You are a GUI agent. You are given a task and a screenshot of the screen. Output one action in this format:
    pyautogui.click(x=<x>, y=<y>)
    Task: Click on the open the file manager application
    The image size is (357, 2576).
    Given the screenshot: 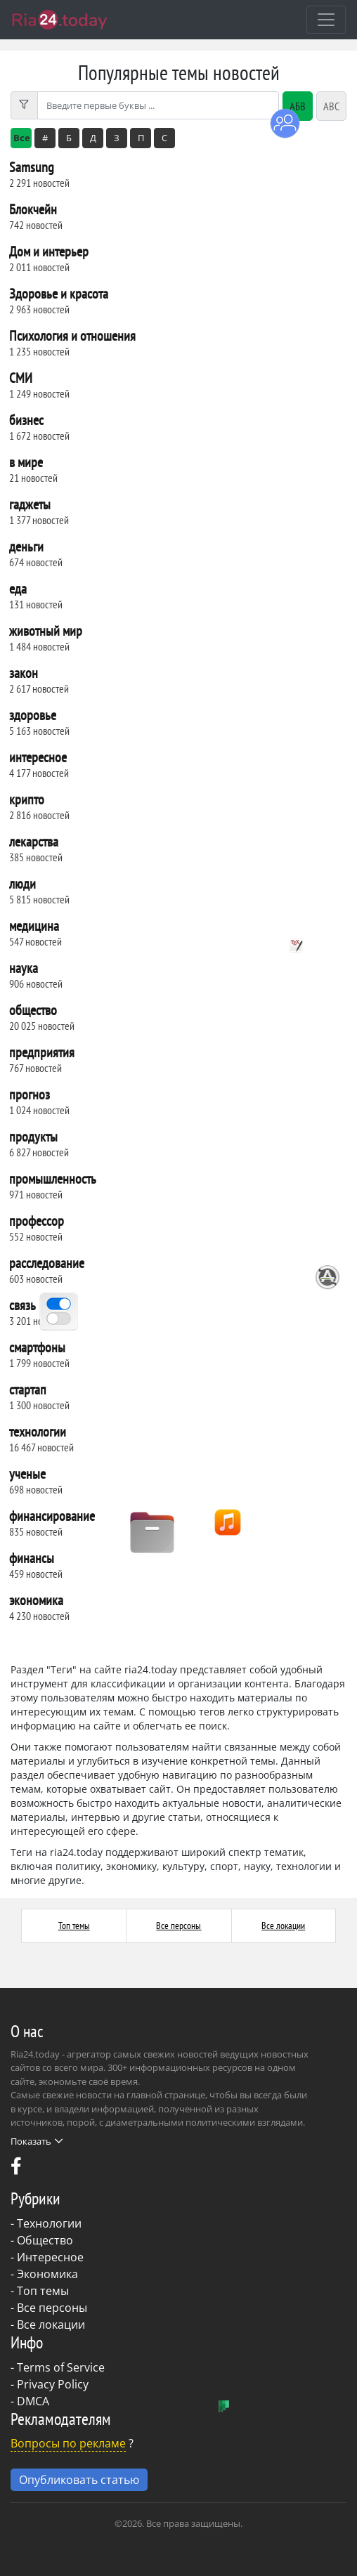 What is the action you would take?
    pyautogui.click(x=152, y=1532)
    